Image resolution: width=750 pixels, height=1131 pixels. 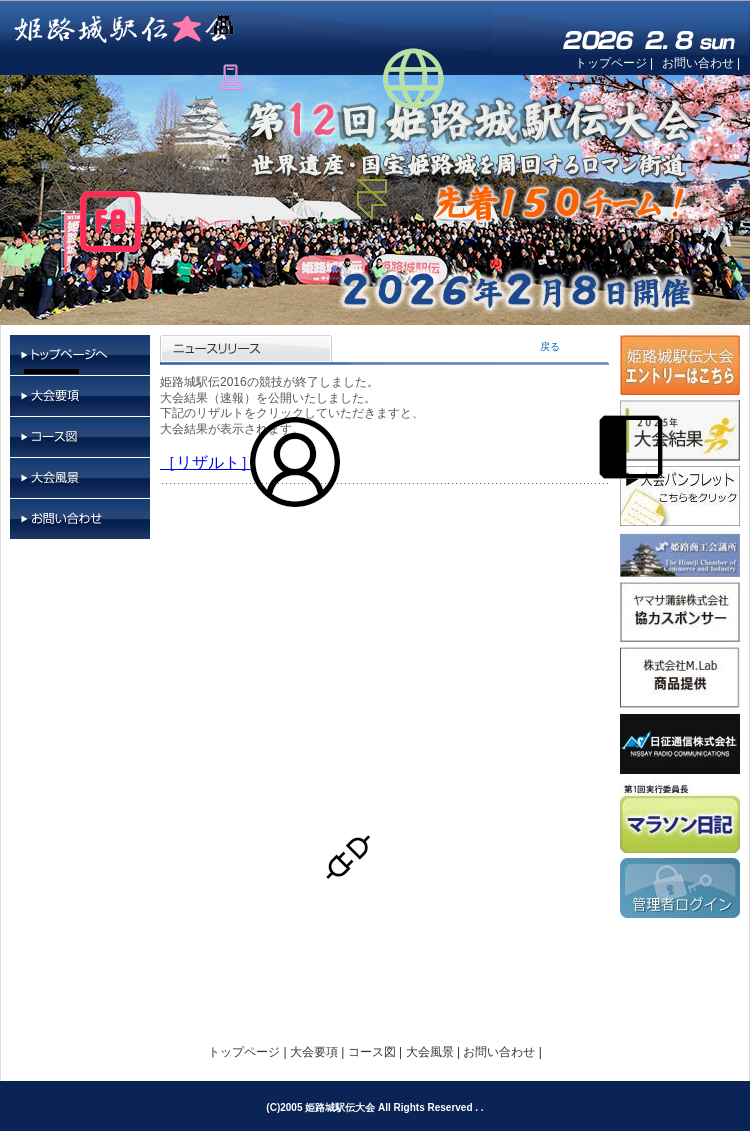 I want to click on open framer app, so click(x=372, y=197).